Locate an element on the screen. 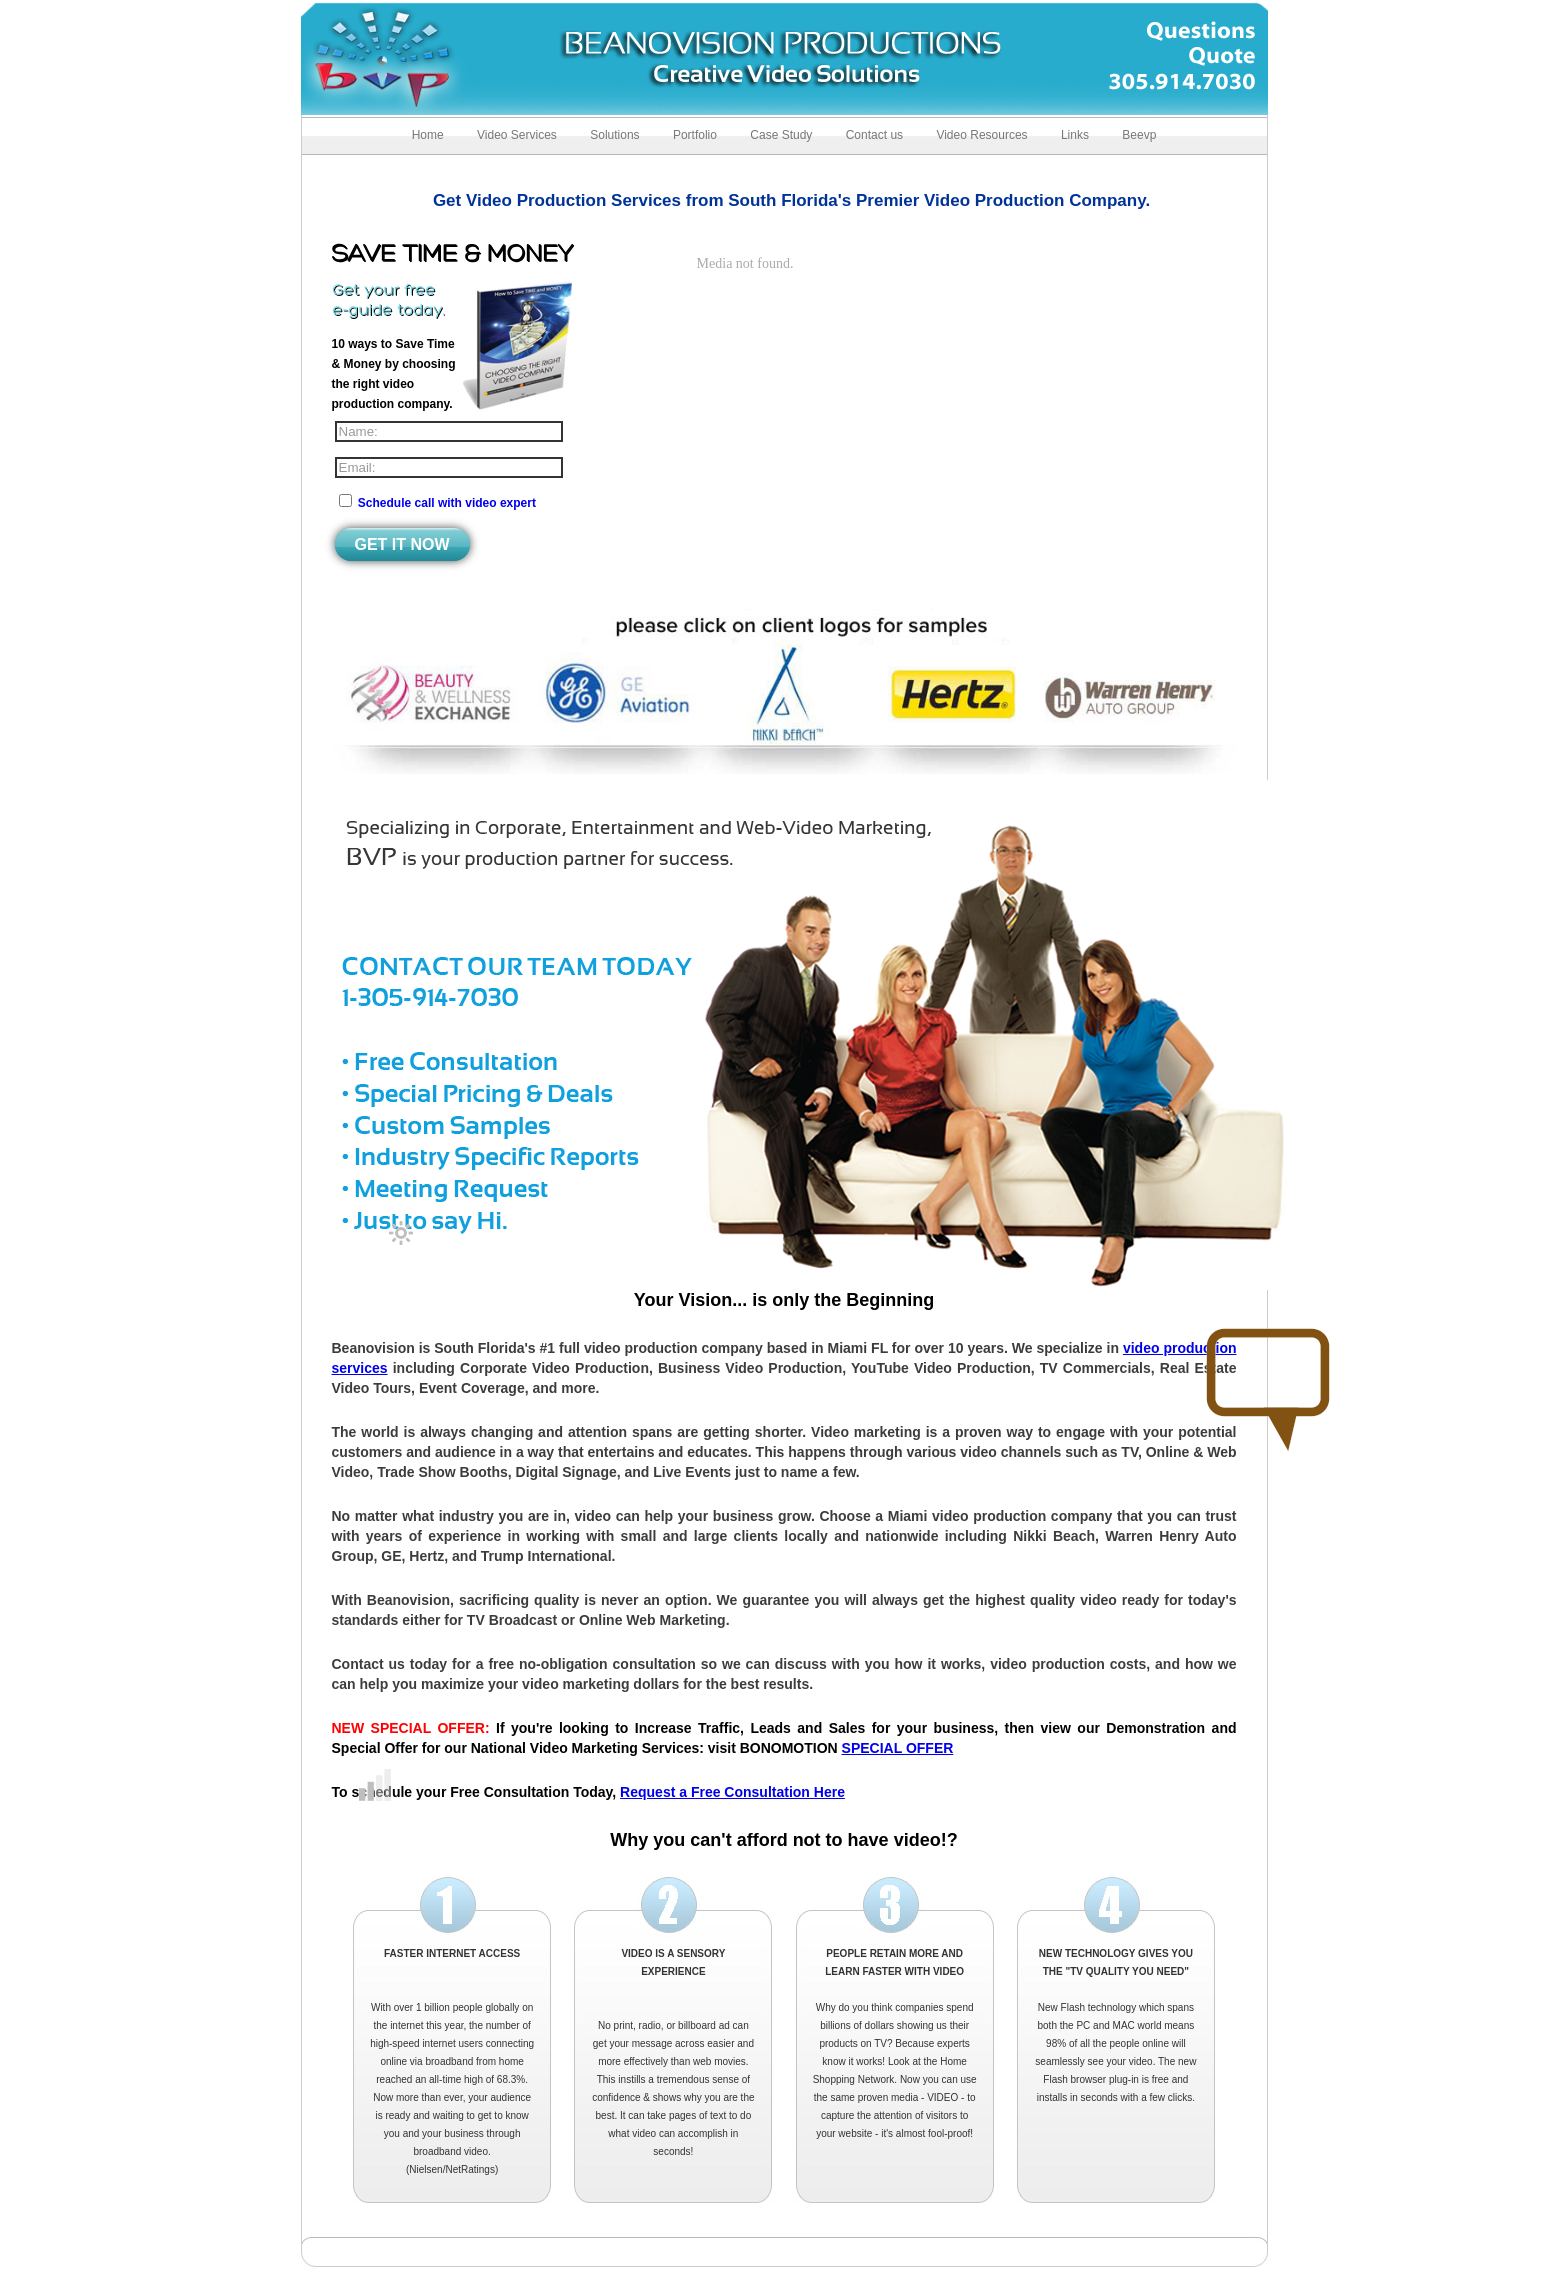 The image size is (1568, 2279). indicates moderate cellular signal strength is located at coordinates (376, 1786).